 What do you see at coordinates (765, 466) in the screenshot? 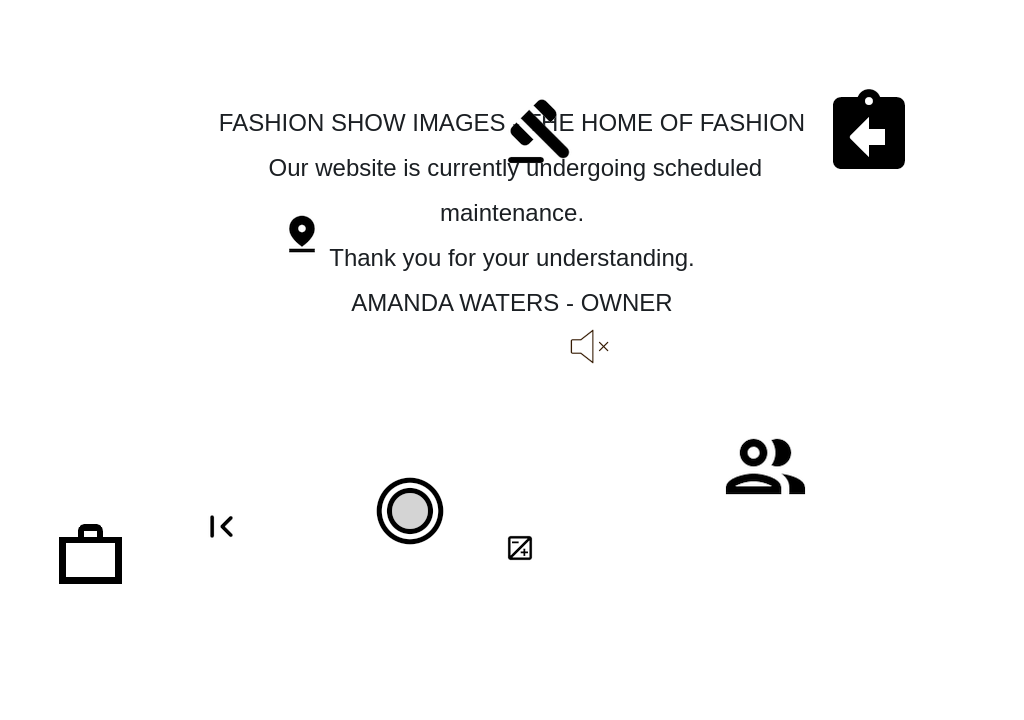
I see `view contacts or people list` at bounding box center [765, 466].